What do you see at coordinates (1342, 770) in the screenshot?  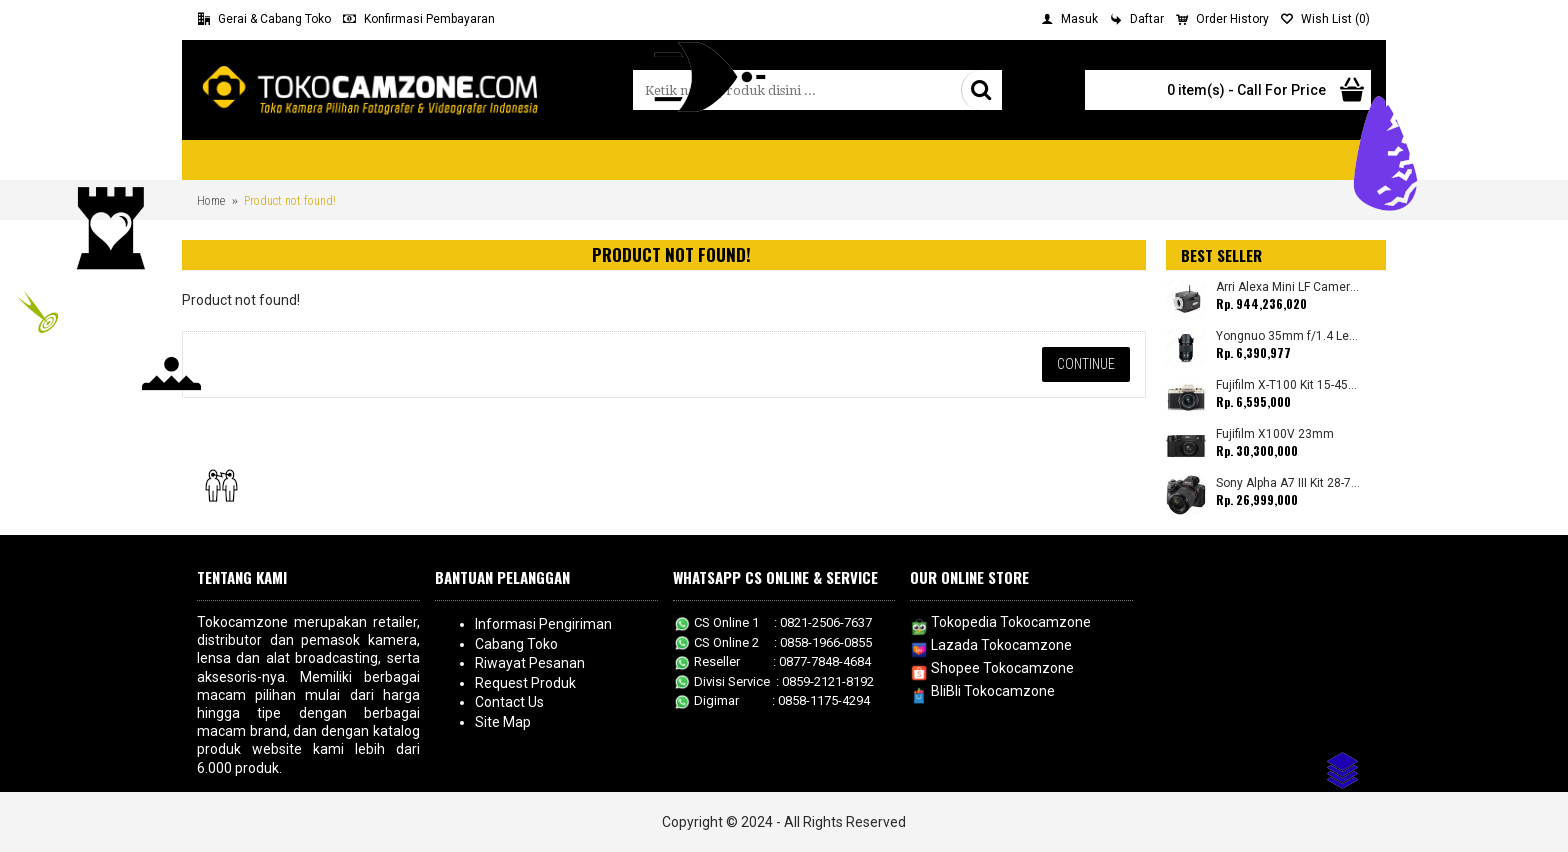 I see `view layers or stacked elements` at bounding box center [1342, 770].